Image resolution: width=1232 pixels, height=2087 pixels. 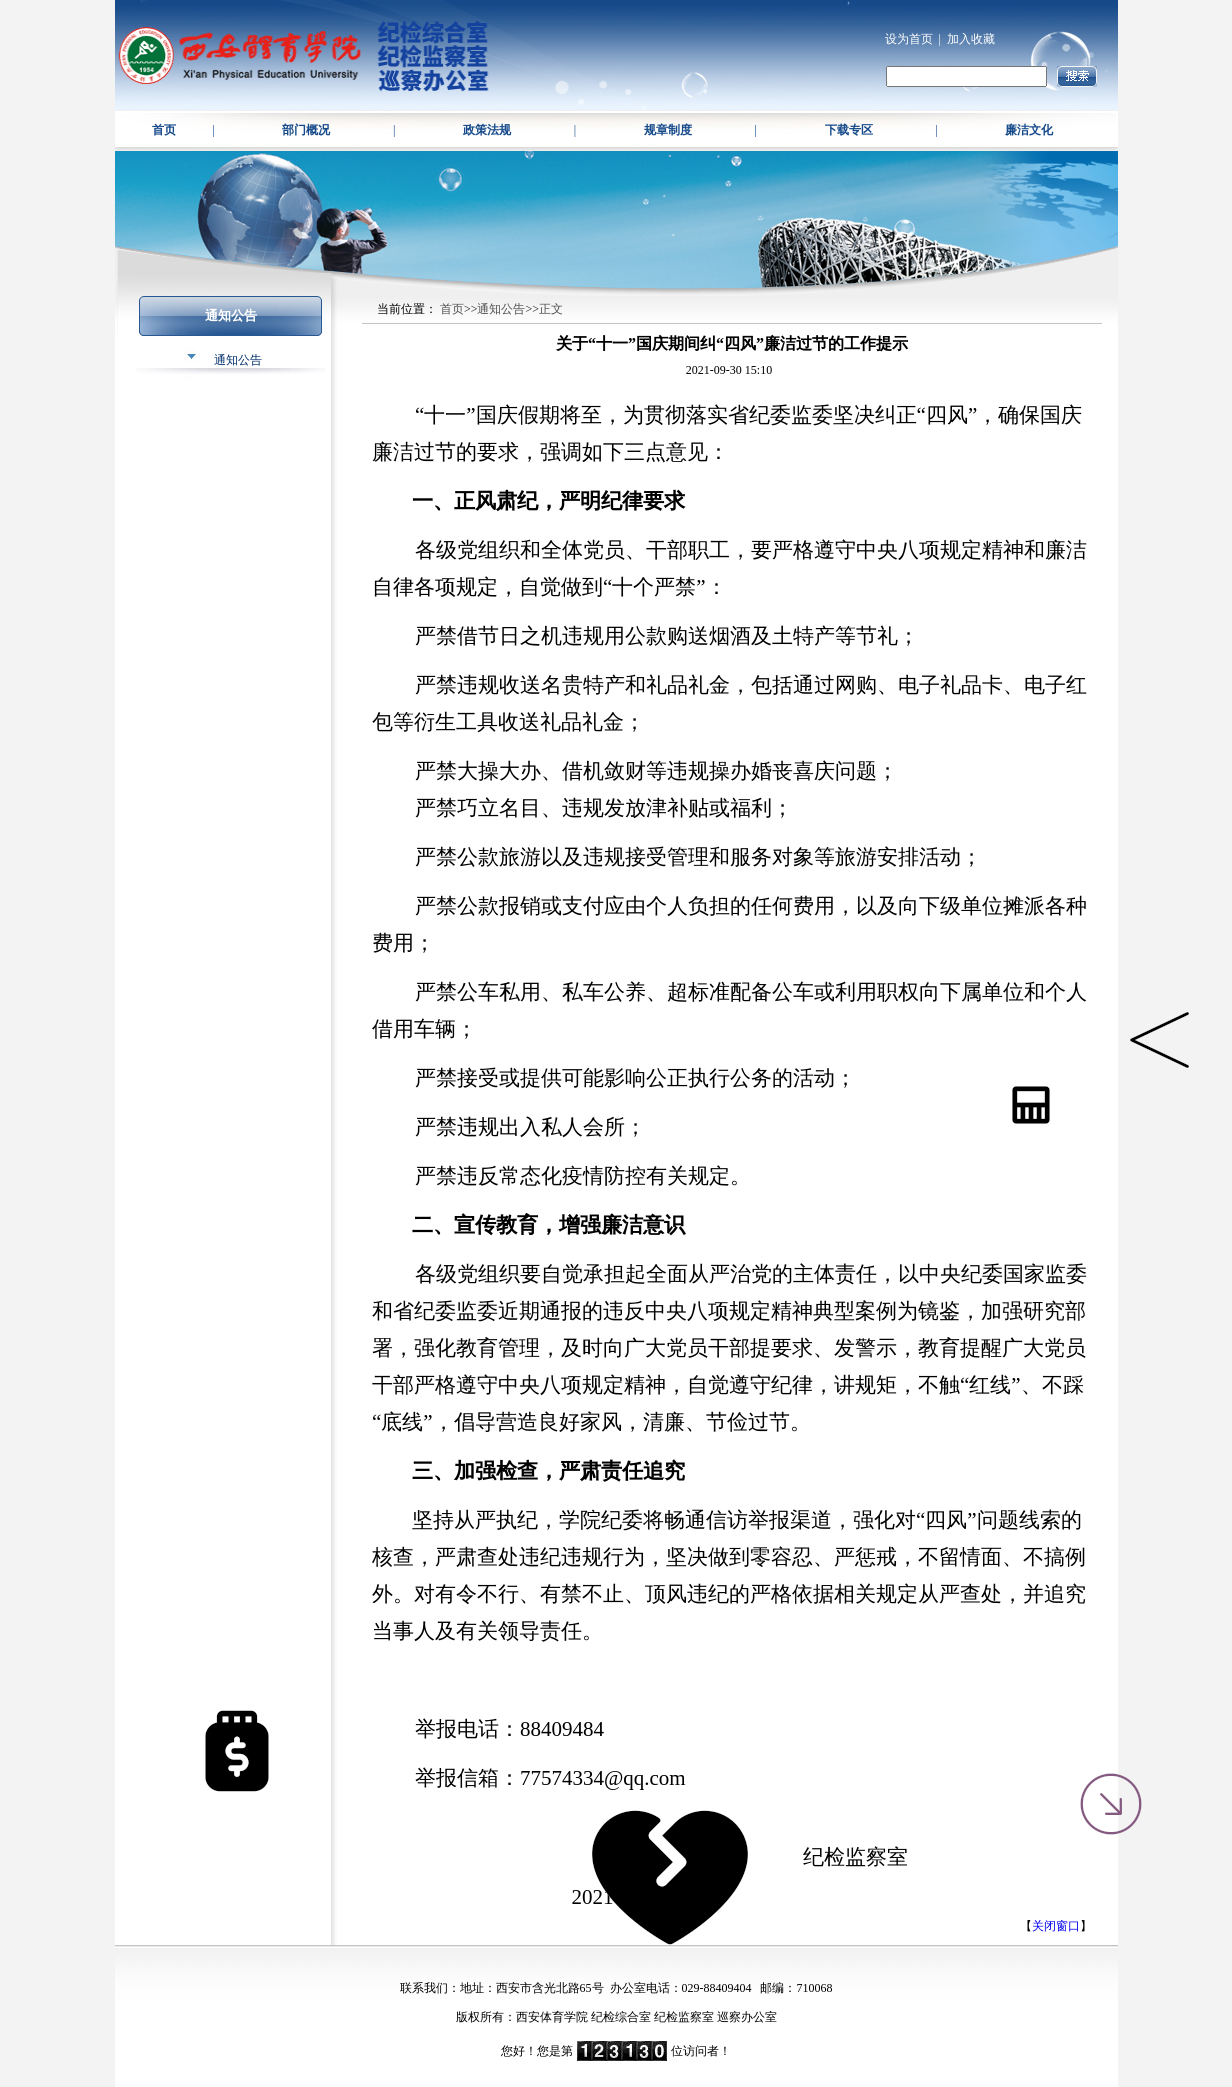 I want to click on toggle bottom panel visibility, so click(x=1031, y=1105).